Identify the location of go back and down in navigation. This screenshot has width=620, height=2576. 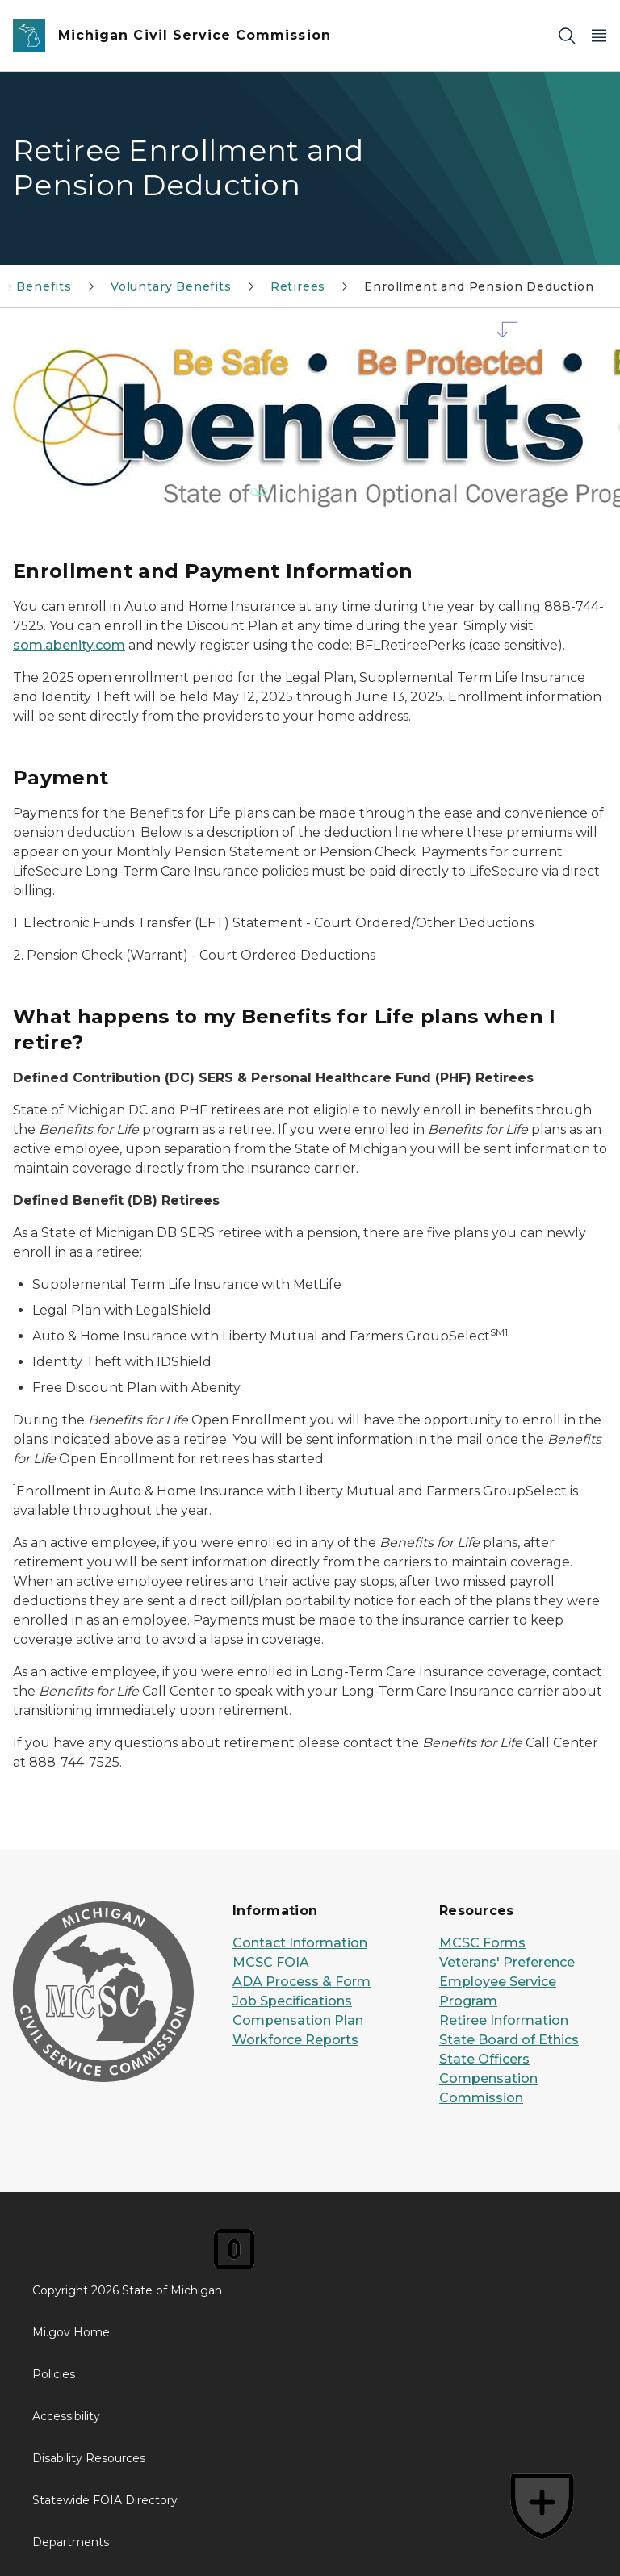
(506, 328).